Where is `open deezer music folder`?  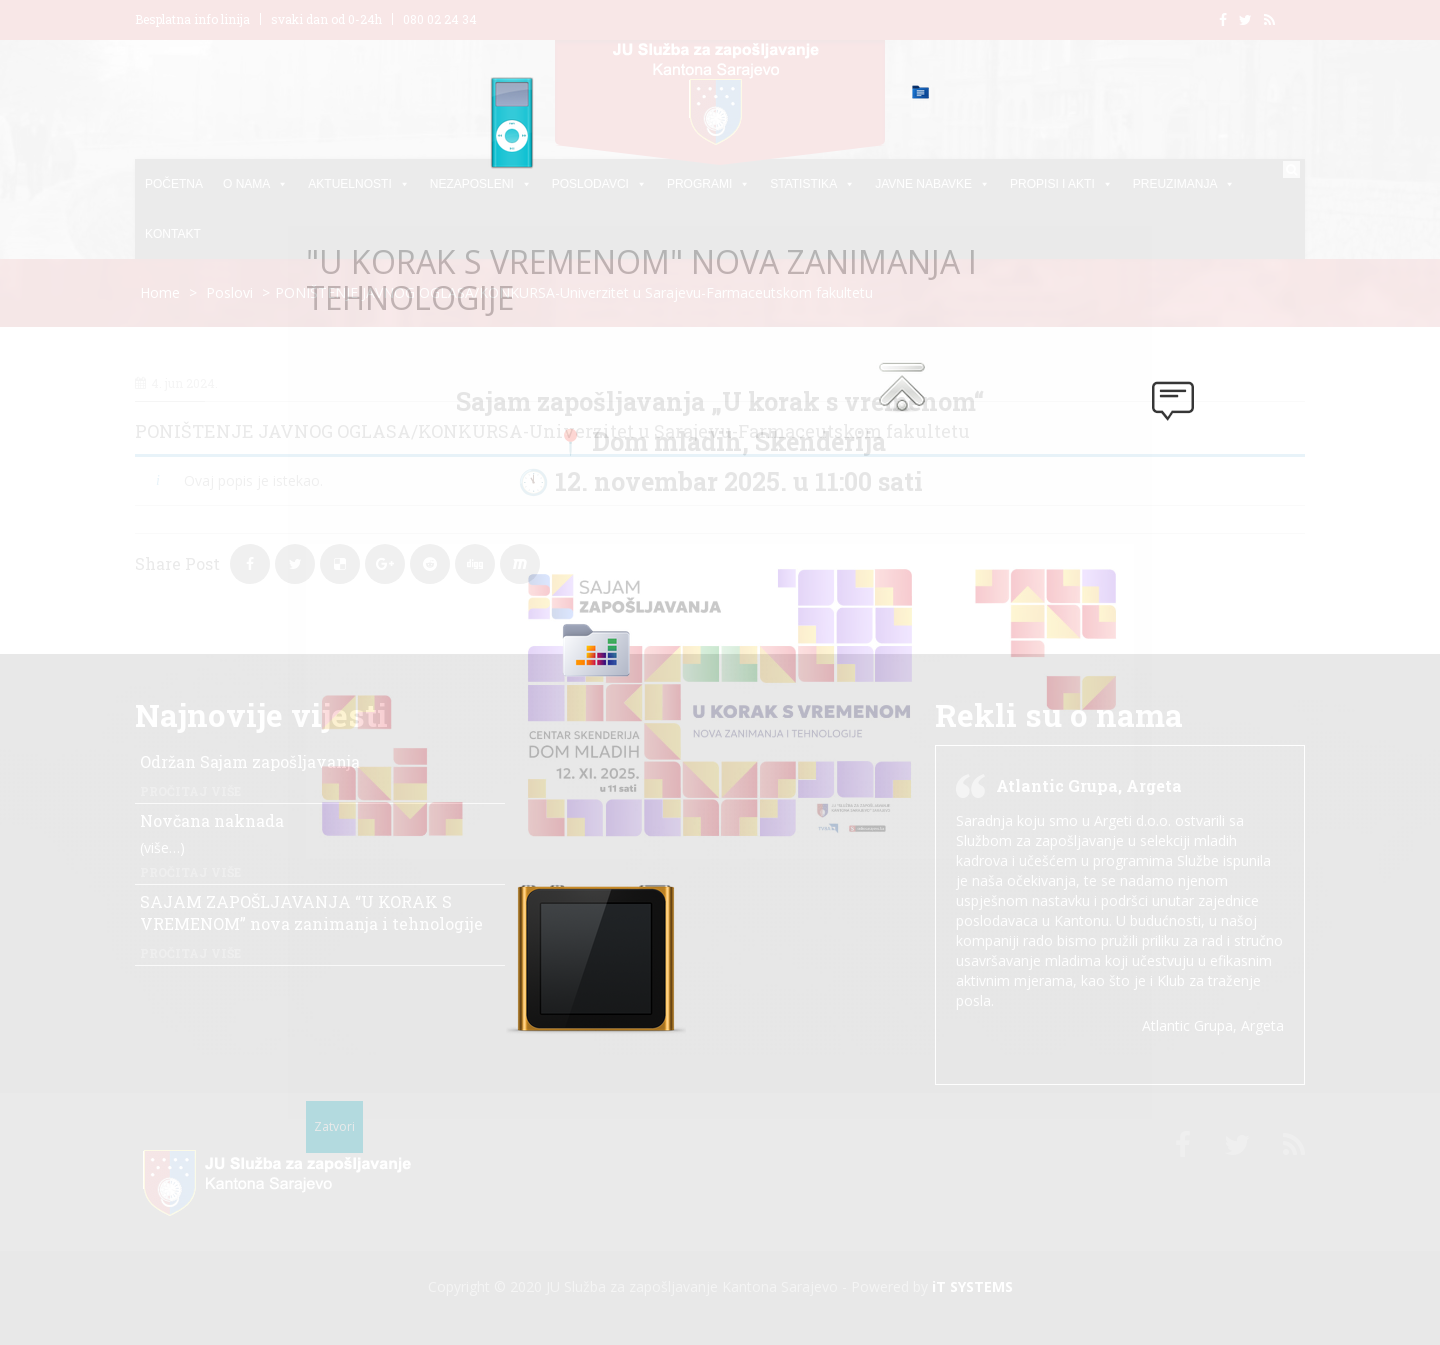 open deezer music folder is located at coordinates (596, 652).